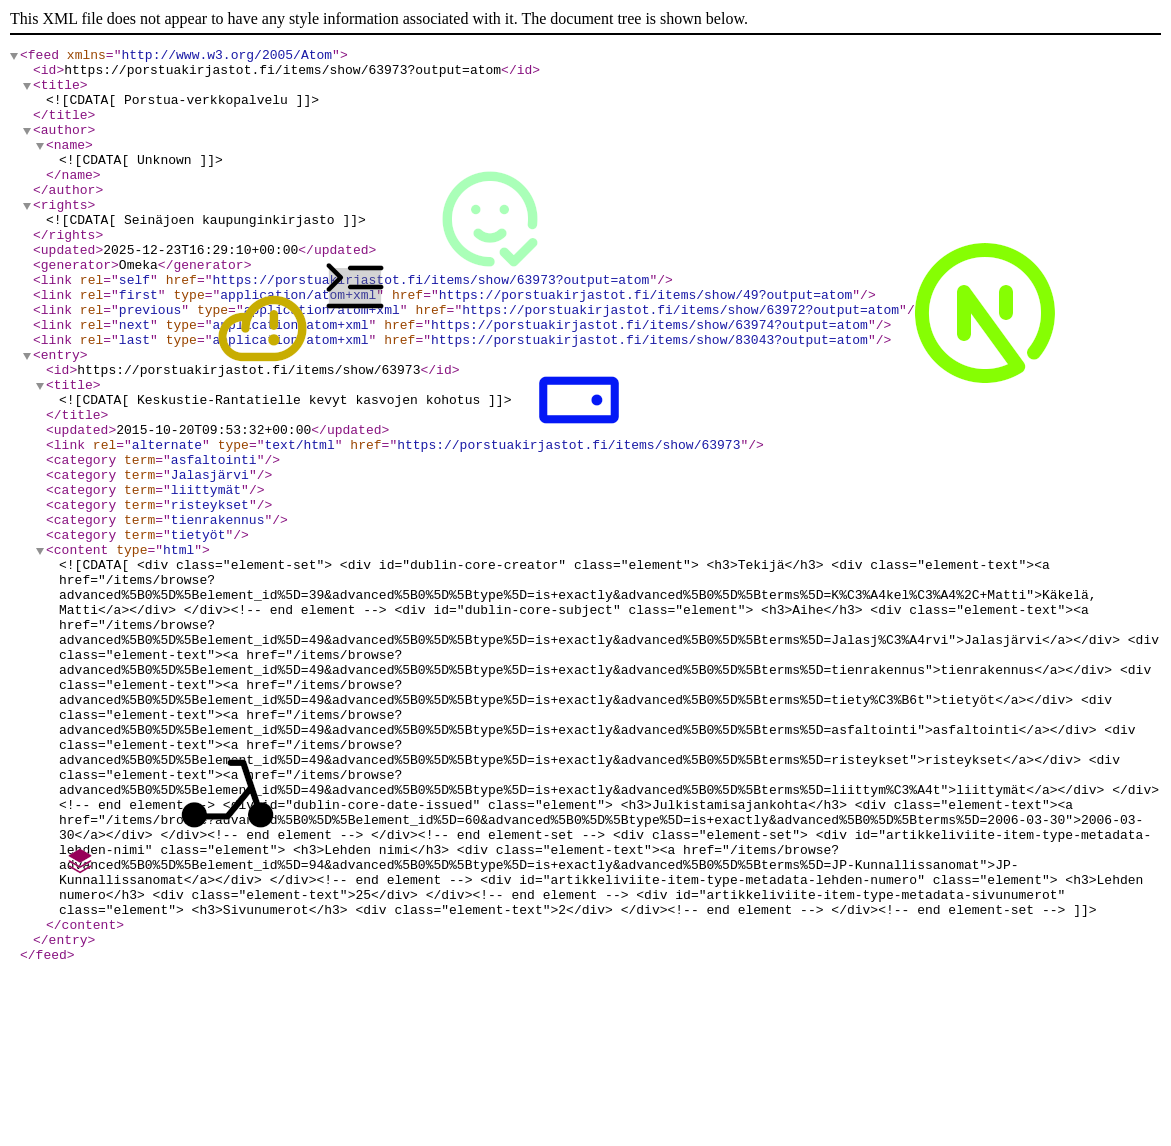  What do you see at coordinates (355, 287) in the screenshot?
I see `increase text indentation` at bounding box center [355, 287].